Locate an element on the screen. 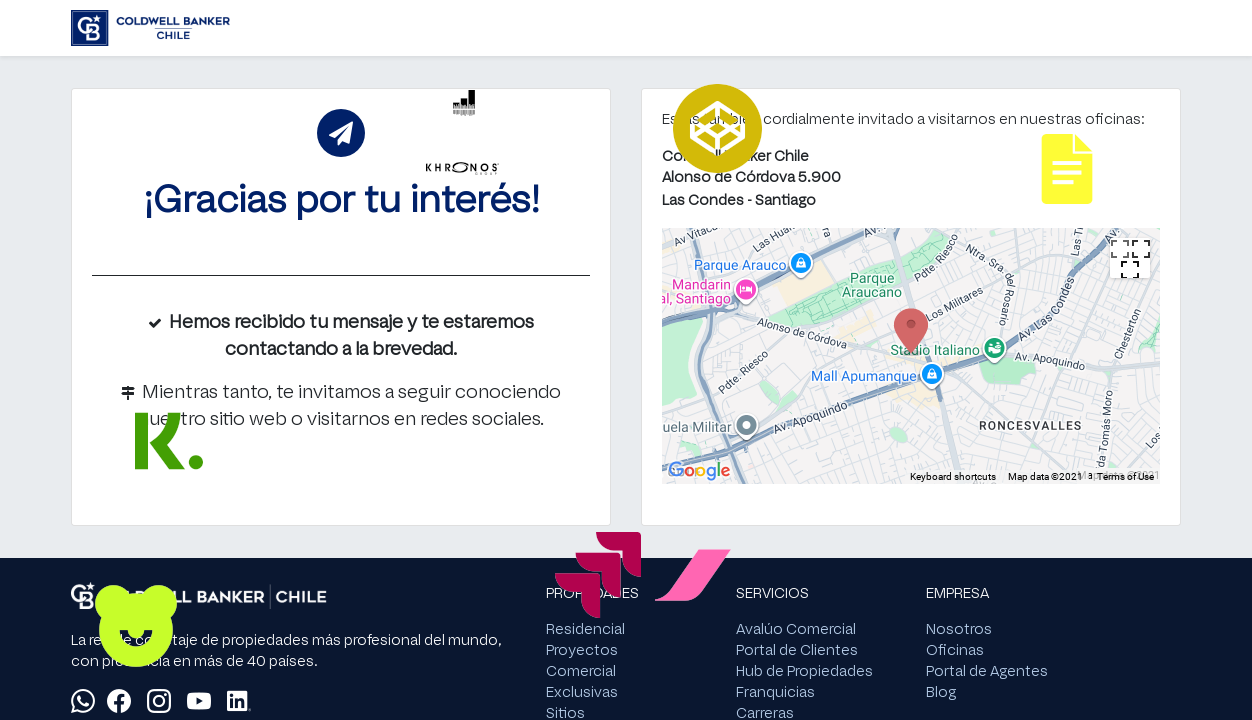 The width and height of the screenshot is (1252, 720). open google docs is located at coordinates (1067, 169).